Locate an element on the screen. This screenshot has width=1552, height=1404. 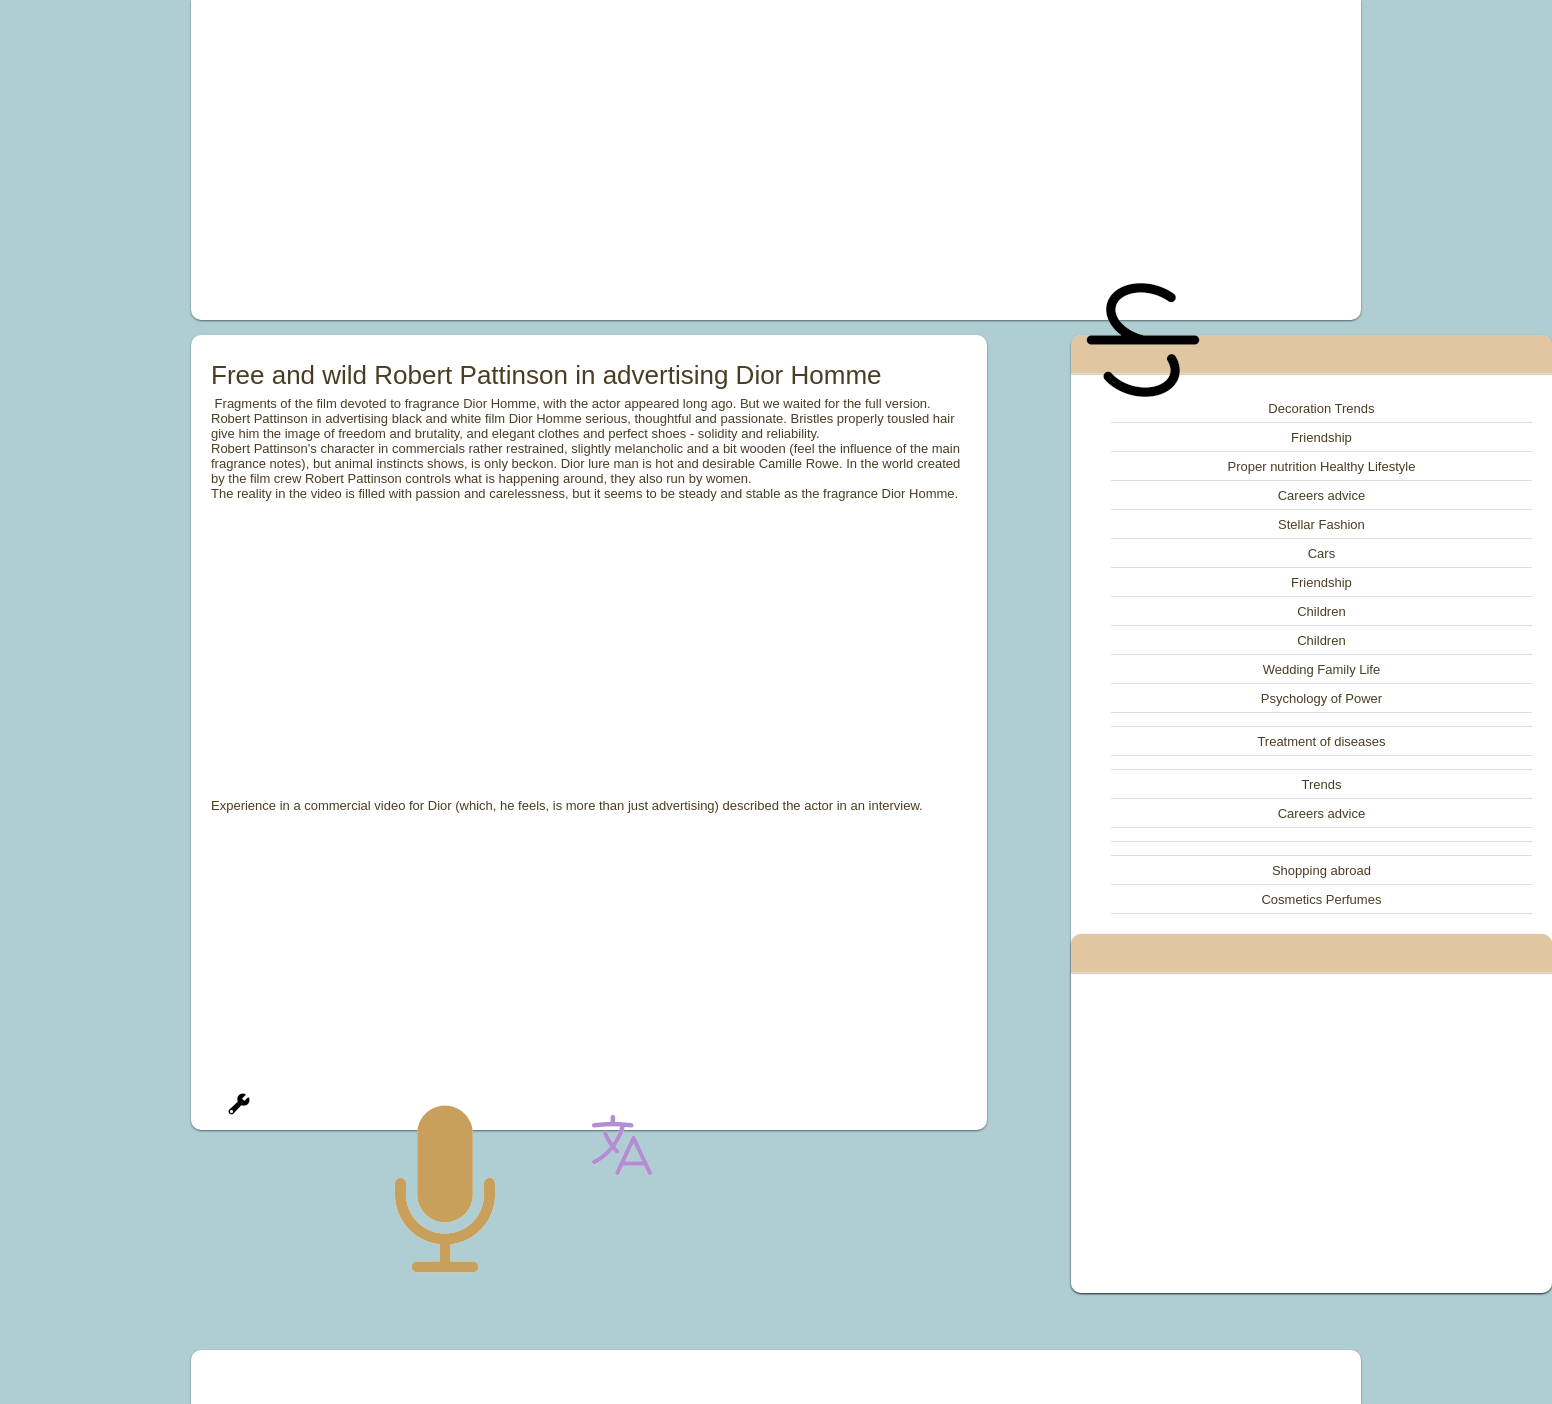
access settings or configuration options is located at coordinates (239, 1104).